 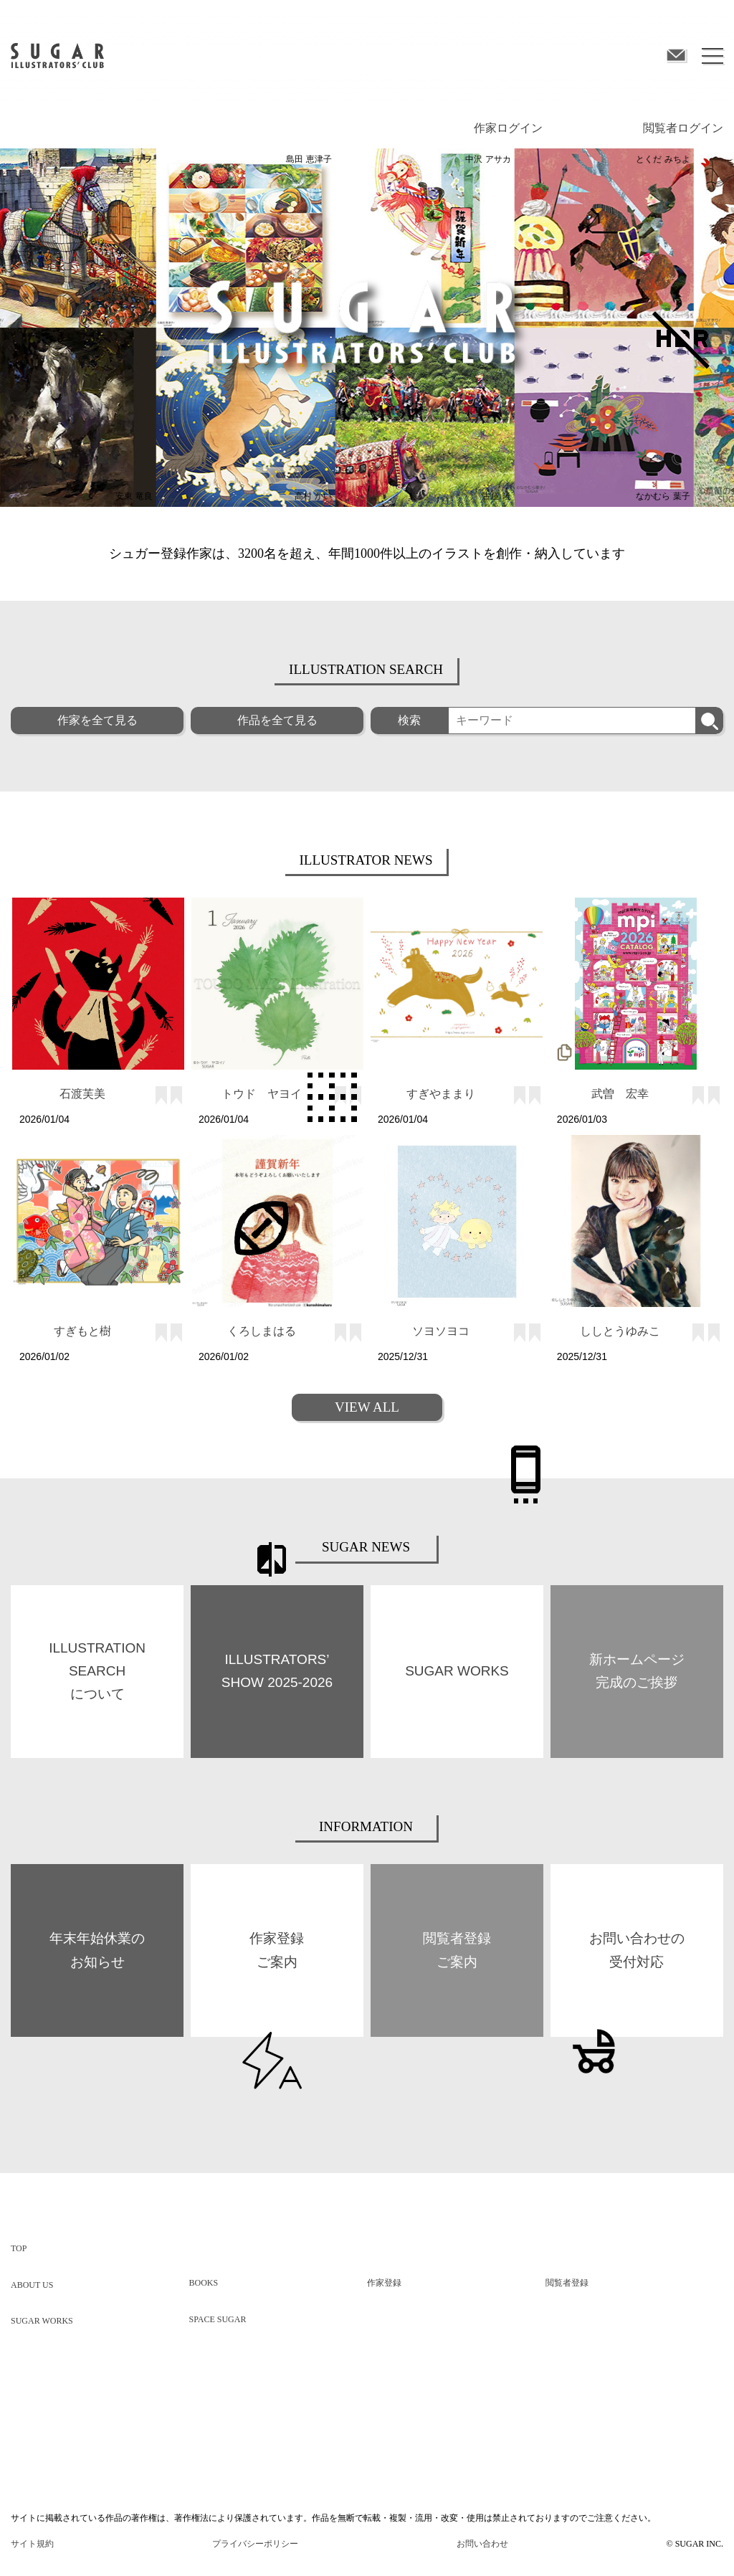 What do you see at coordinates (595, 2051) in the screenshot?
I see `indicates child-friendly or family-friendly location` at bounding box center [595, 2051].